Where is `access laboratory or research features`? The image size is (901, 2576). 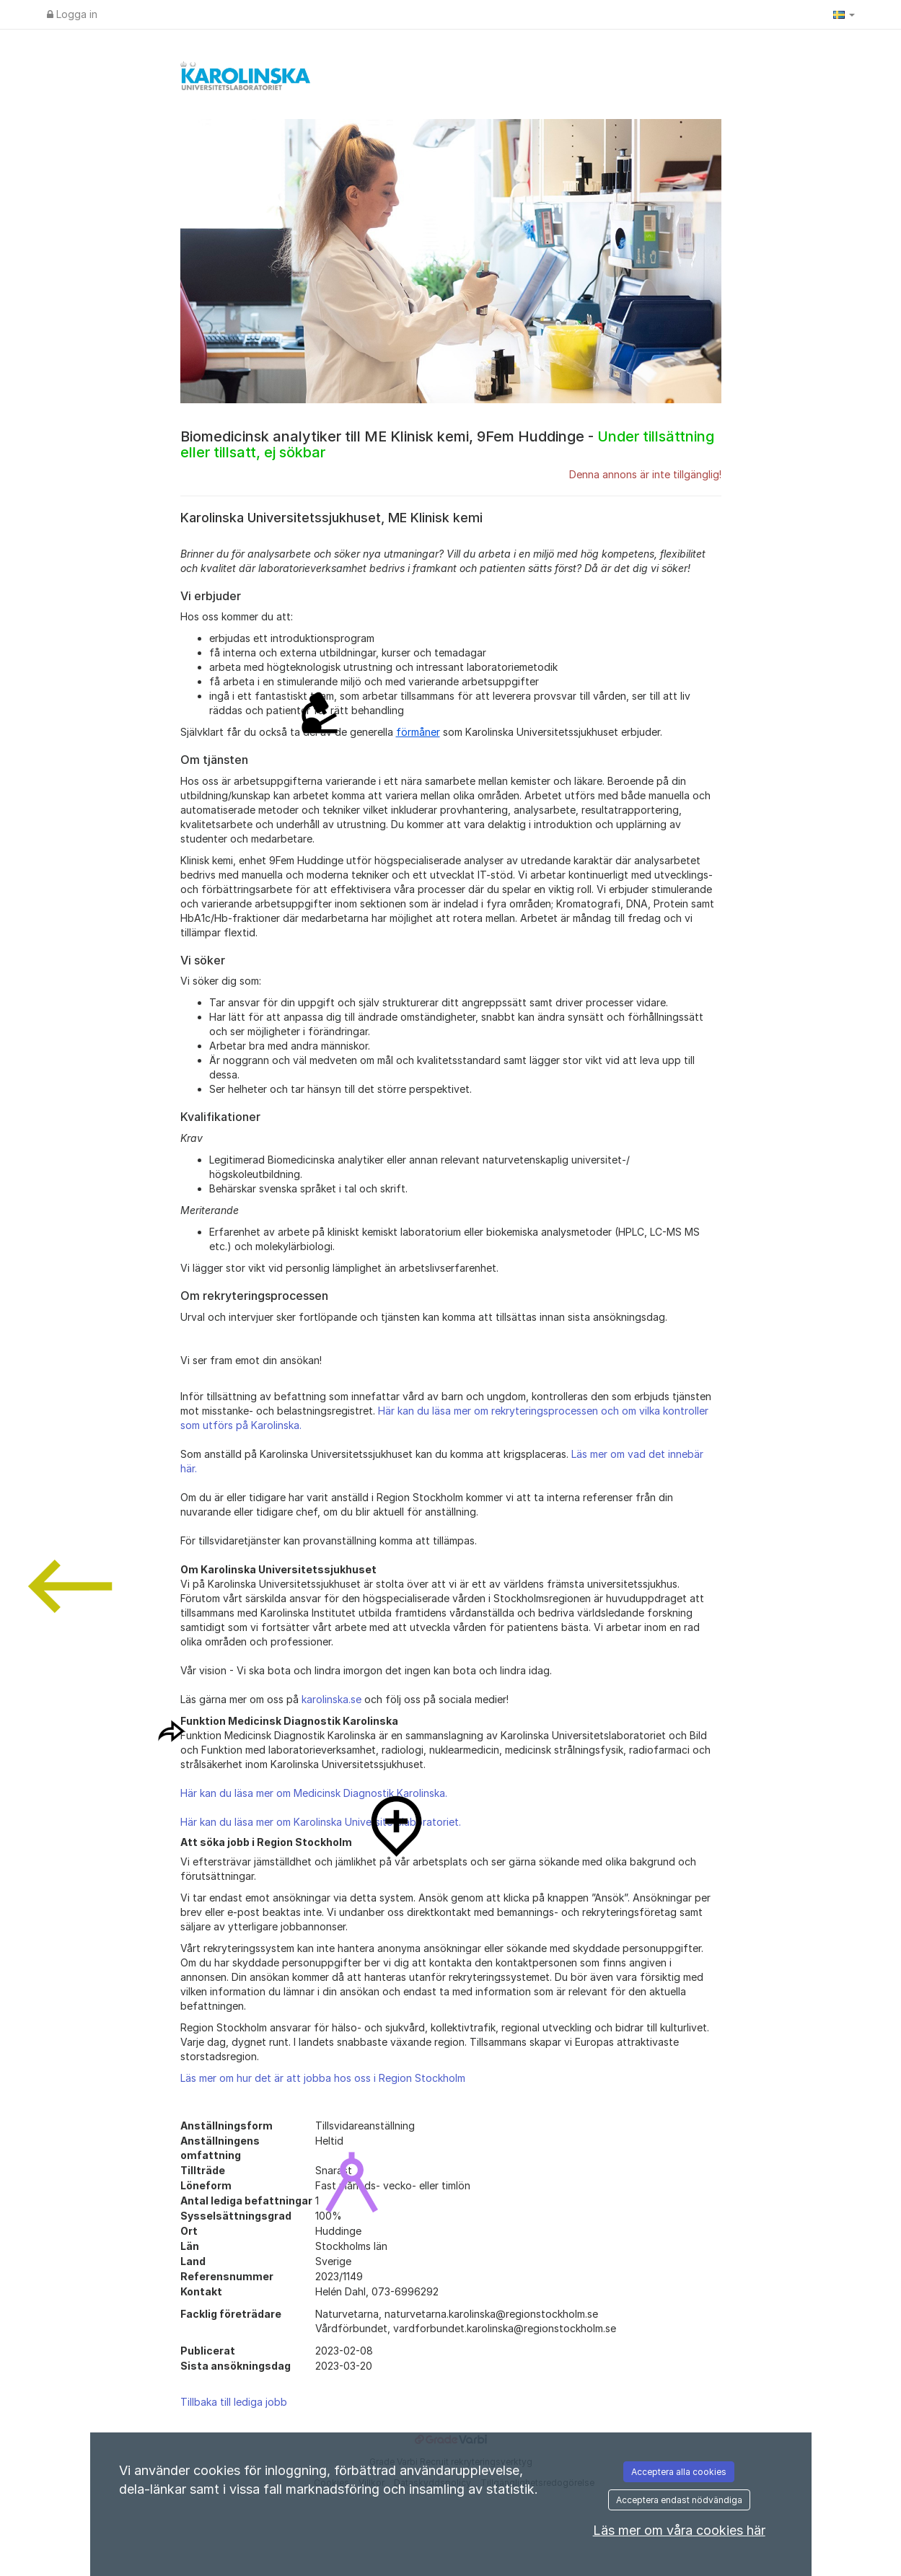 access laboratory or research features is located at coordinates (320, 713).